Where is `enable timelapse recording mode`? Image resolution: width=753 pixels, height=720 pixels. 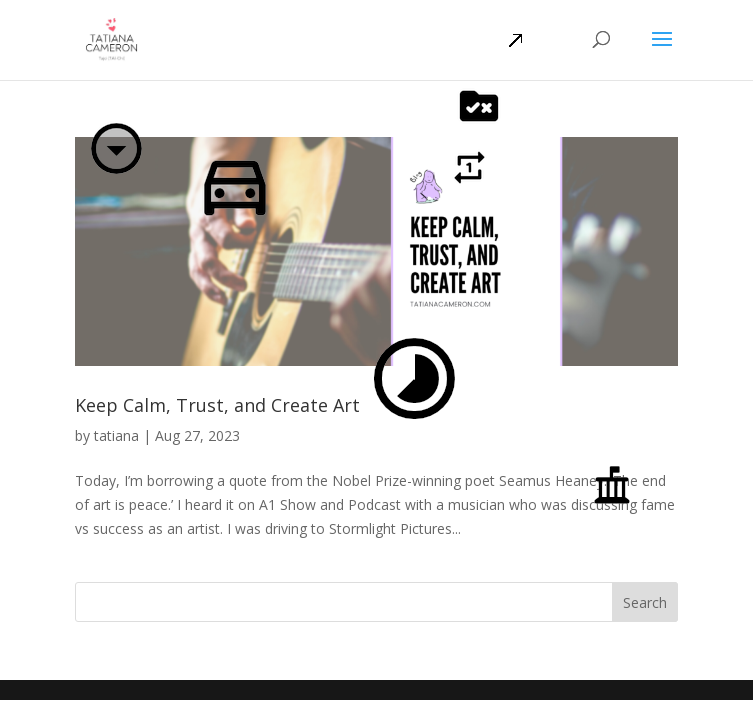
enable timelapse recording mode is located at coordinates (414, 378).